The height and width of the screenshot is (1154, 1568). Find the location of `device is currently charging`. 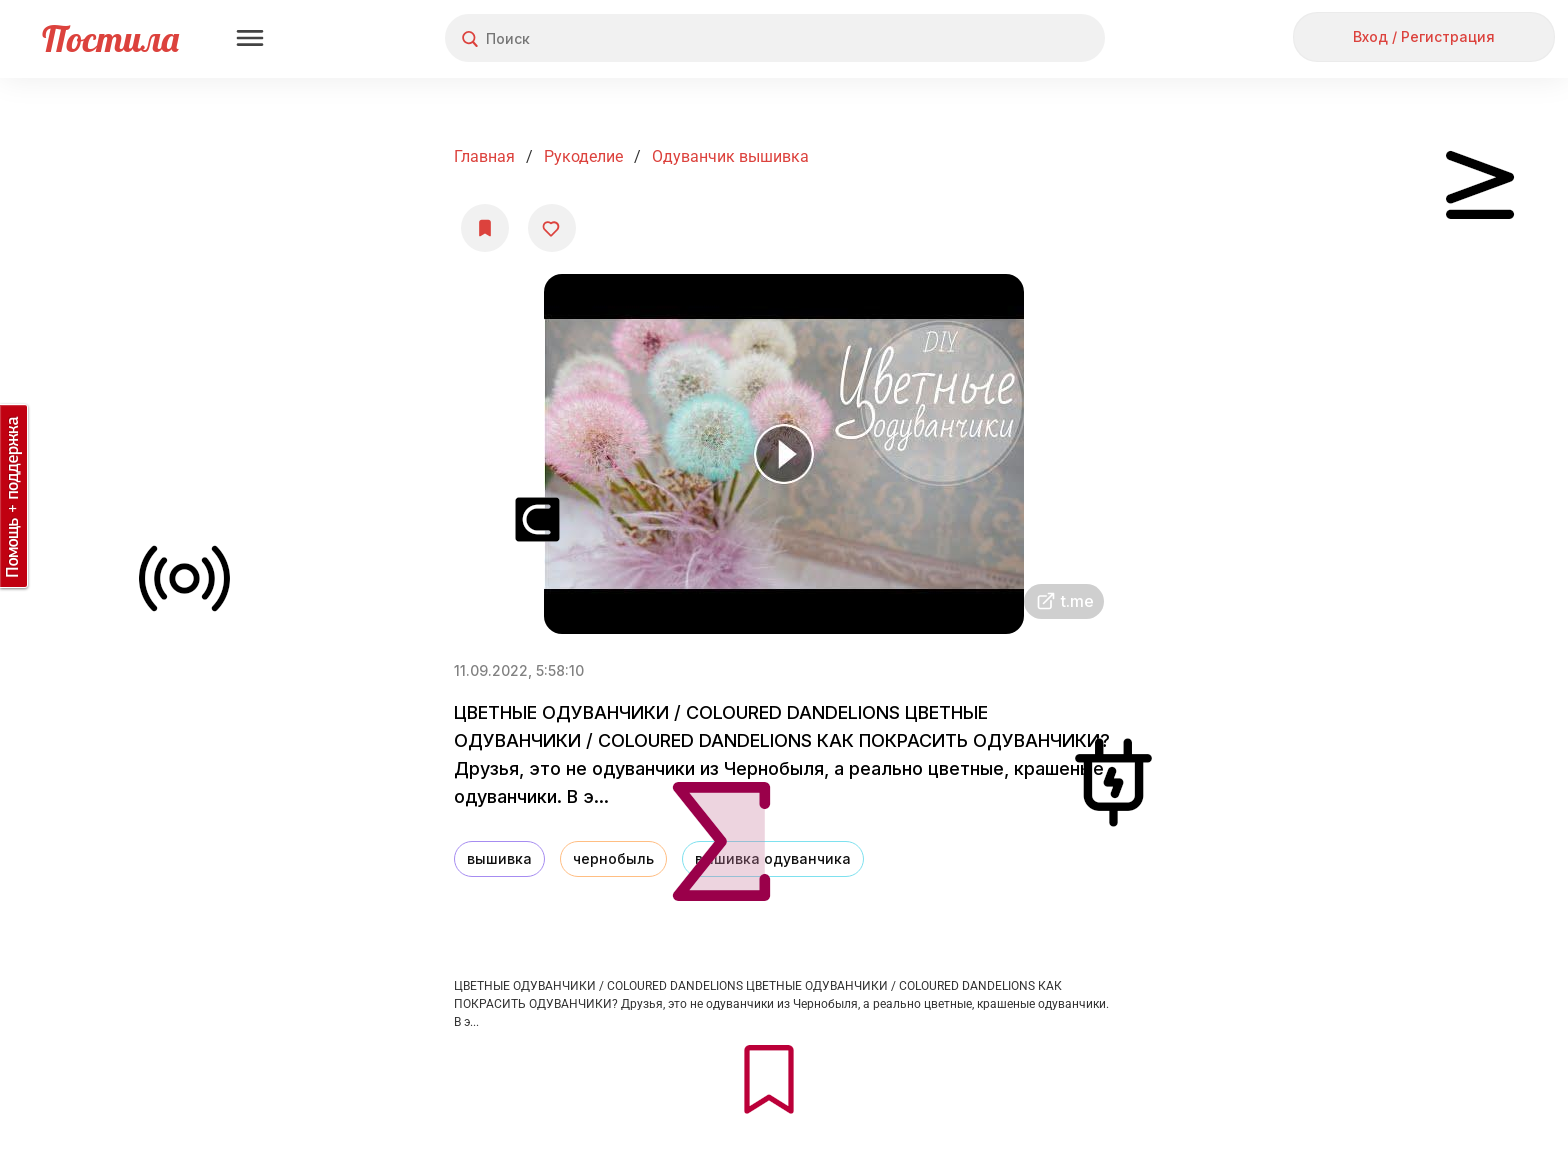

device is currently charging is located at coordinates (1113, 782).